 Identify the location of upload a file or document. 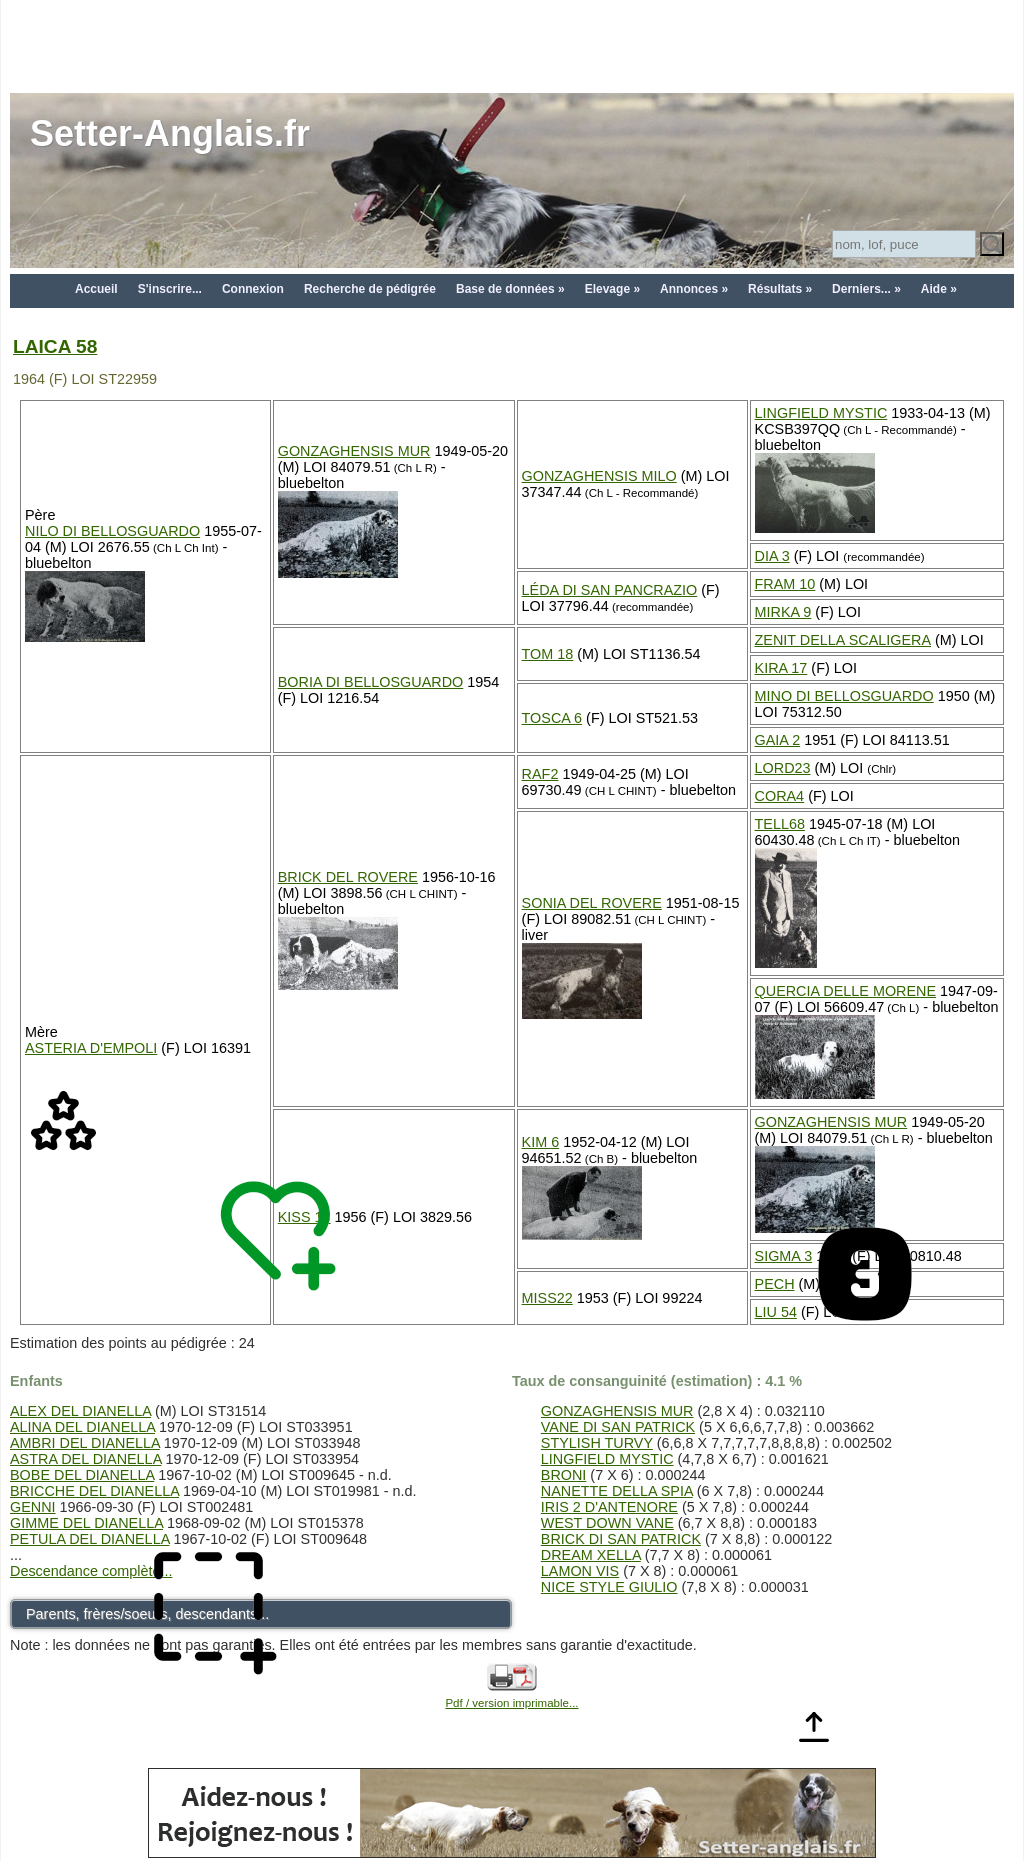
(814, 1727).